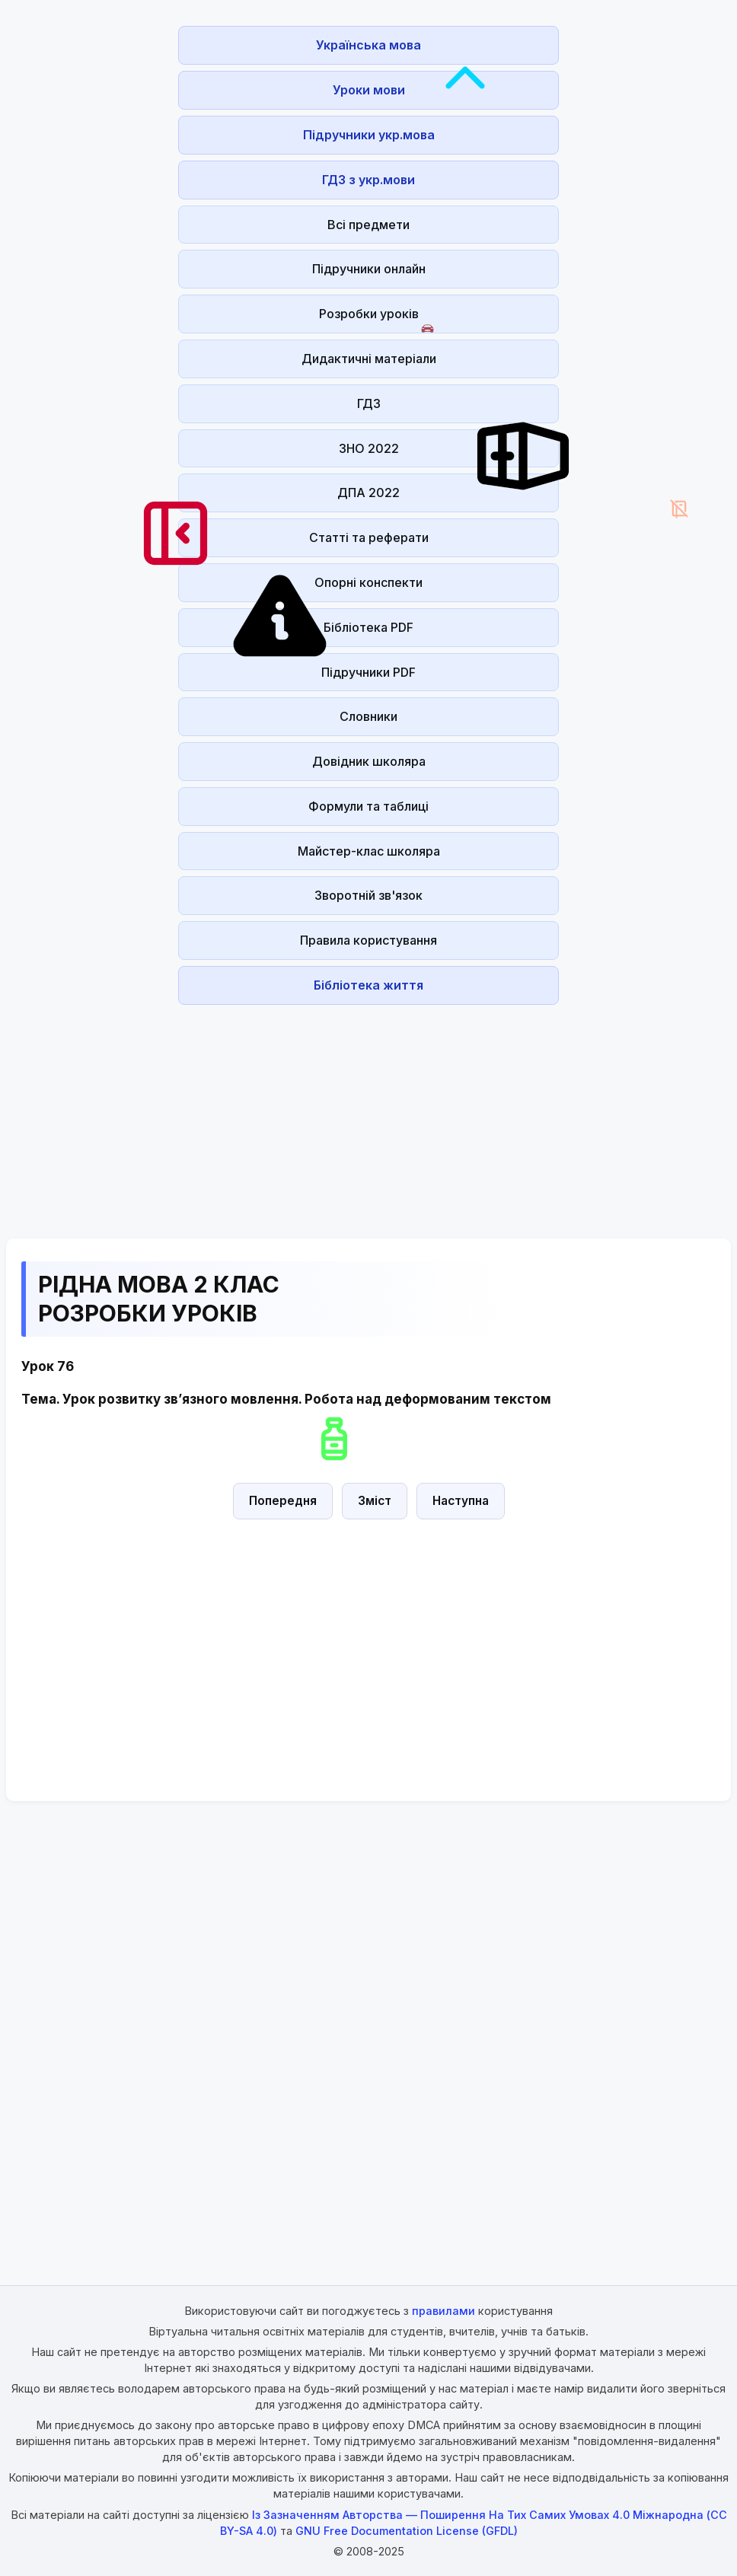 The image size is (737, 2576). What do you see at coordinates (279, 618) in the screenshot?
I see `view important information or notice` at bounding box center [279, 618].